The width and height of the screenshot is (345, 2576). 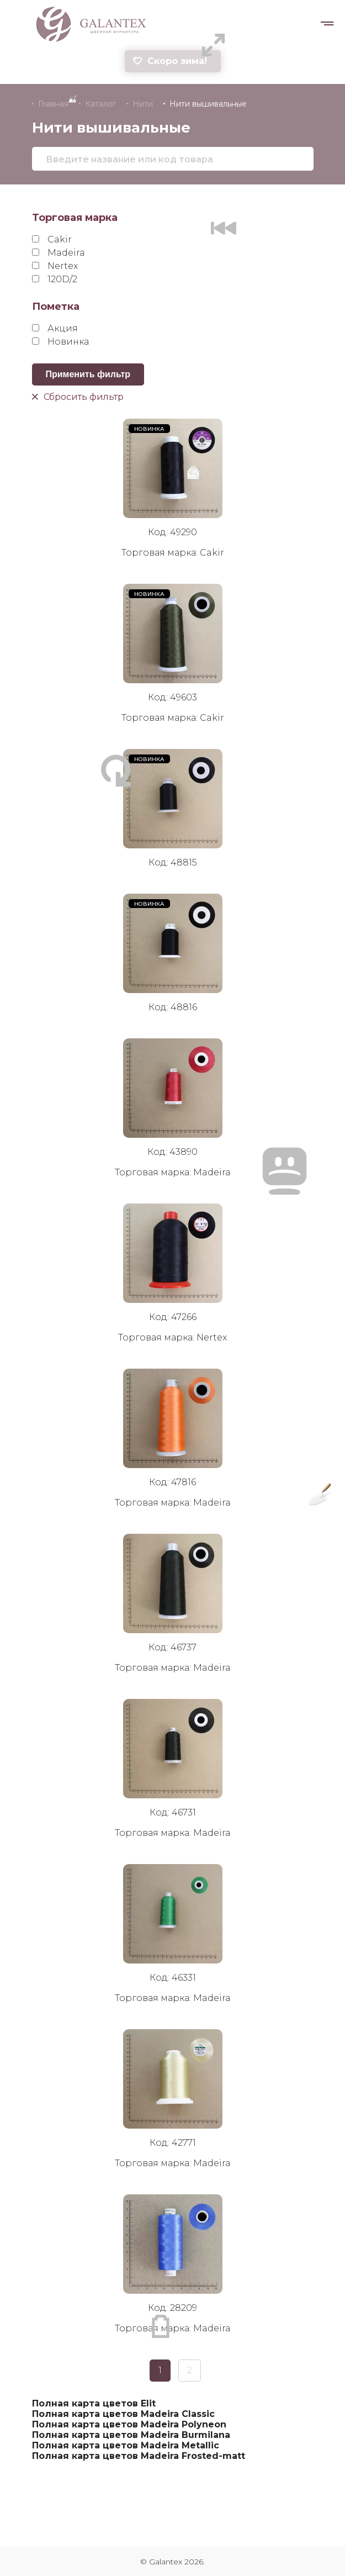 I want to click on indicates an item has associated email or message, so click(x=193, y=473).